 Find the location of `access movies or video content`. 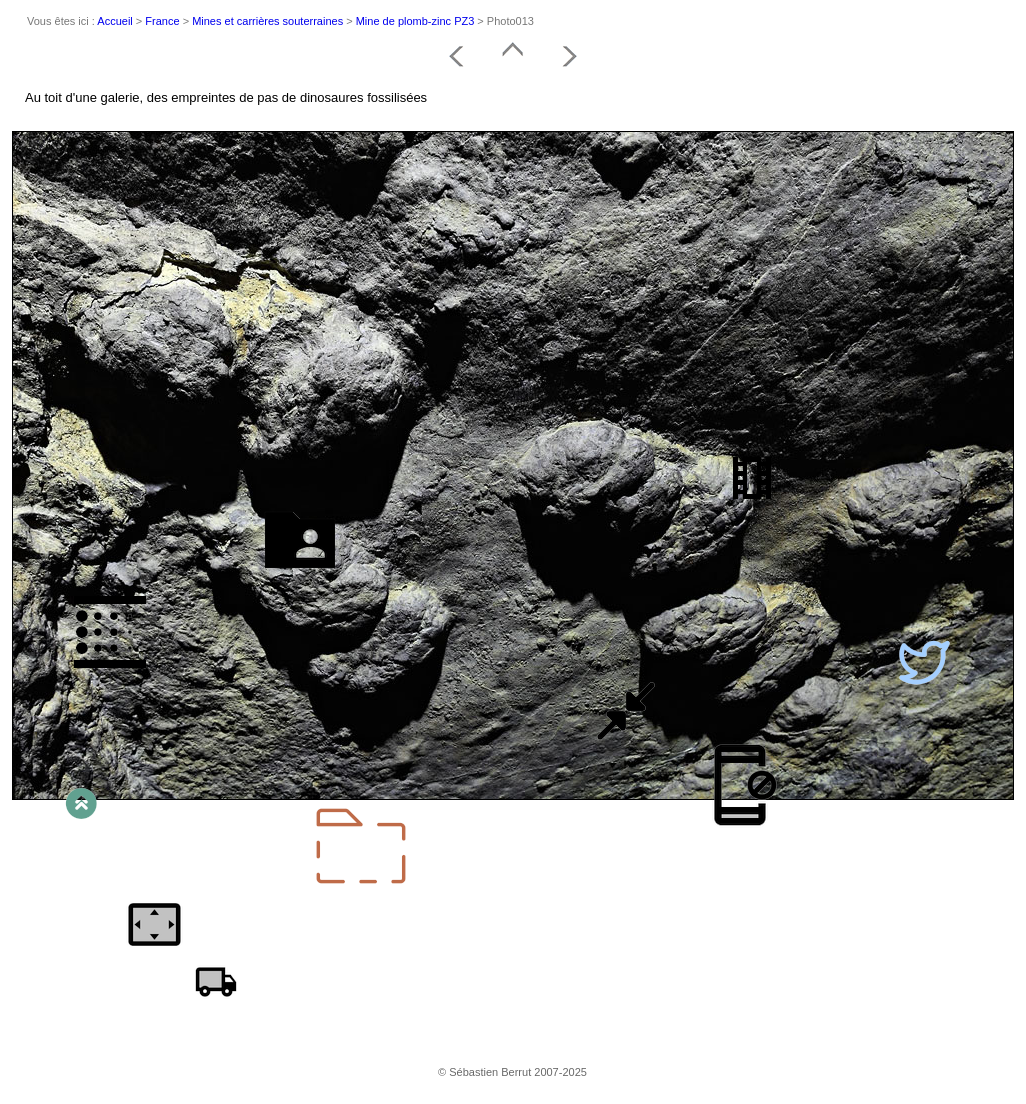

access movies or video content is located at coordinates (752, 478).